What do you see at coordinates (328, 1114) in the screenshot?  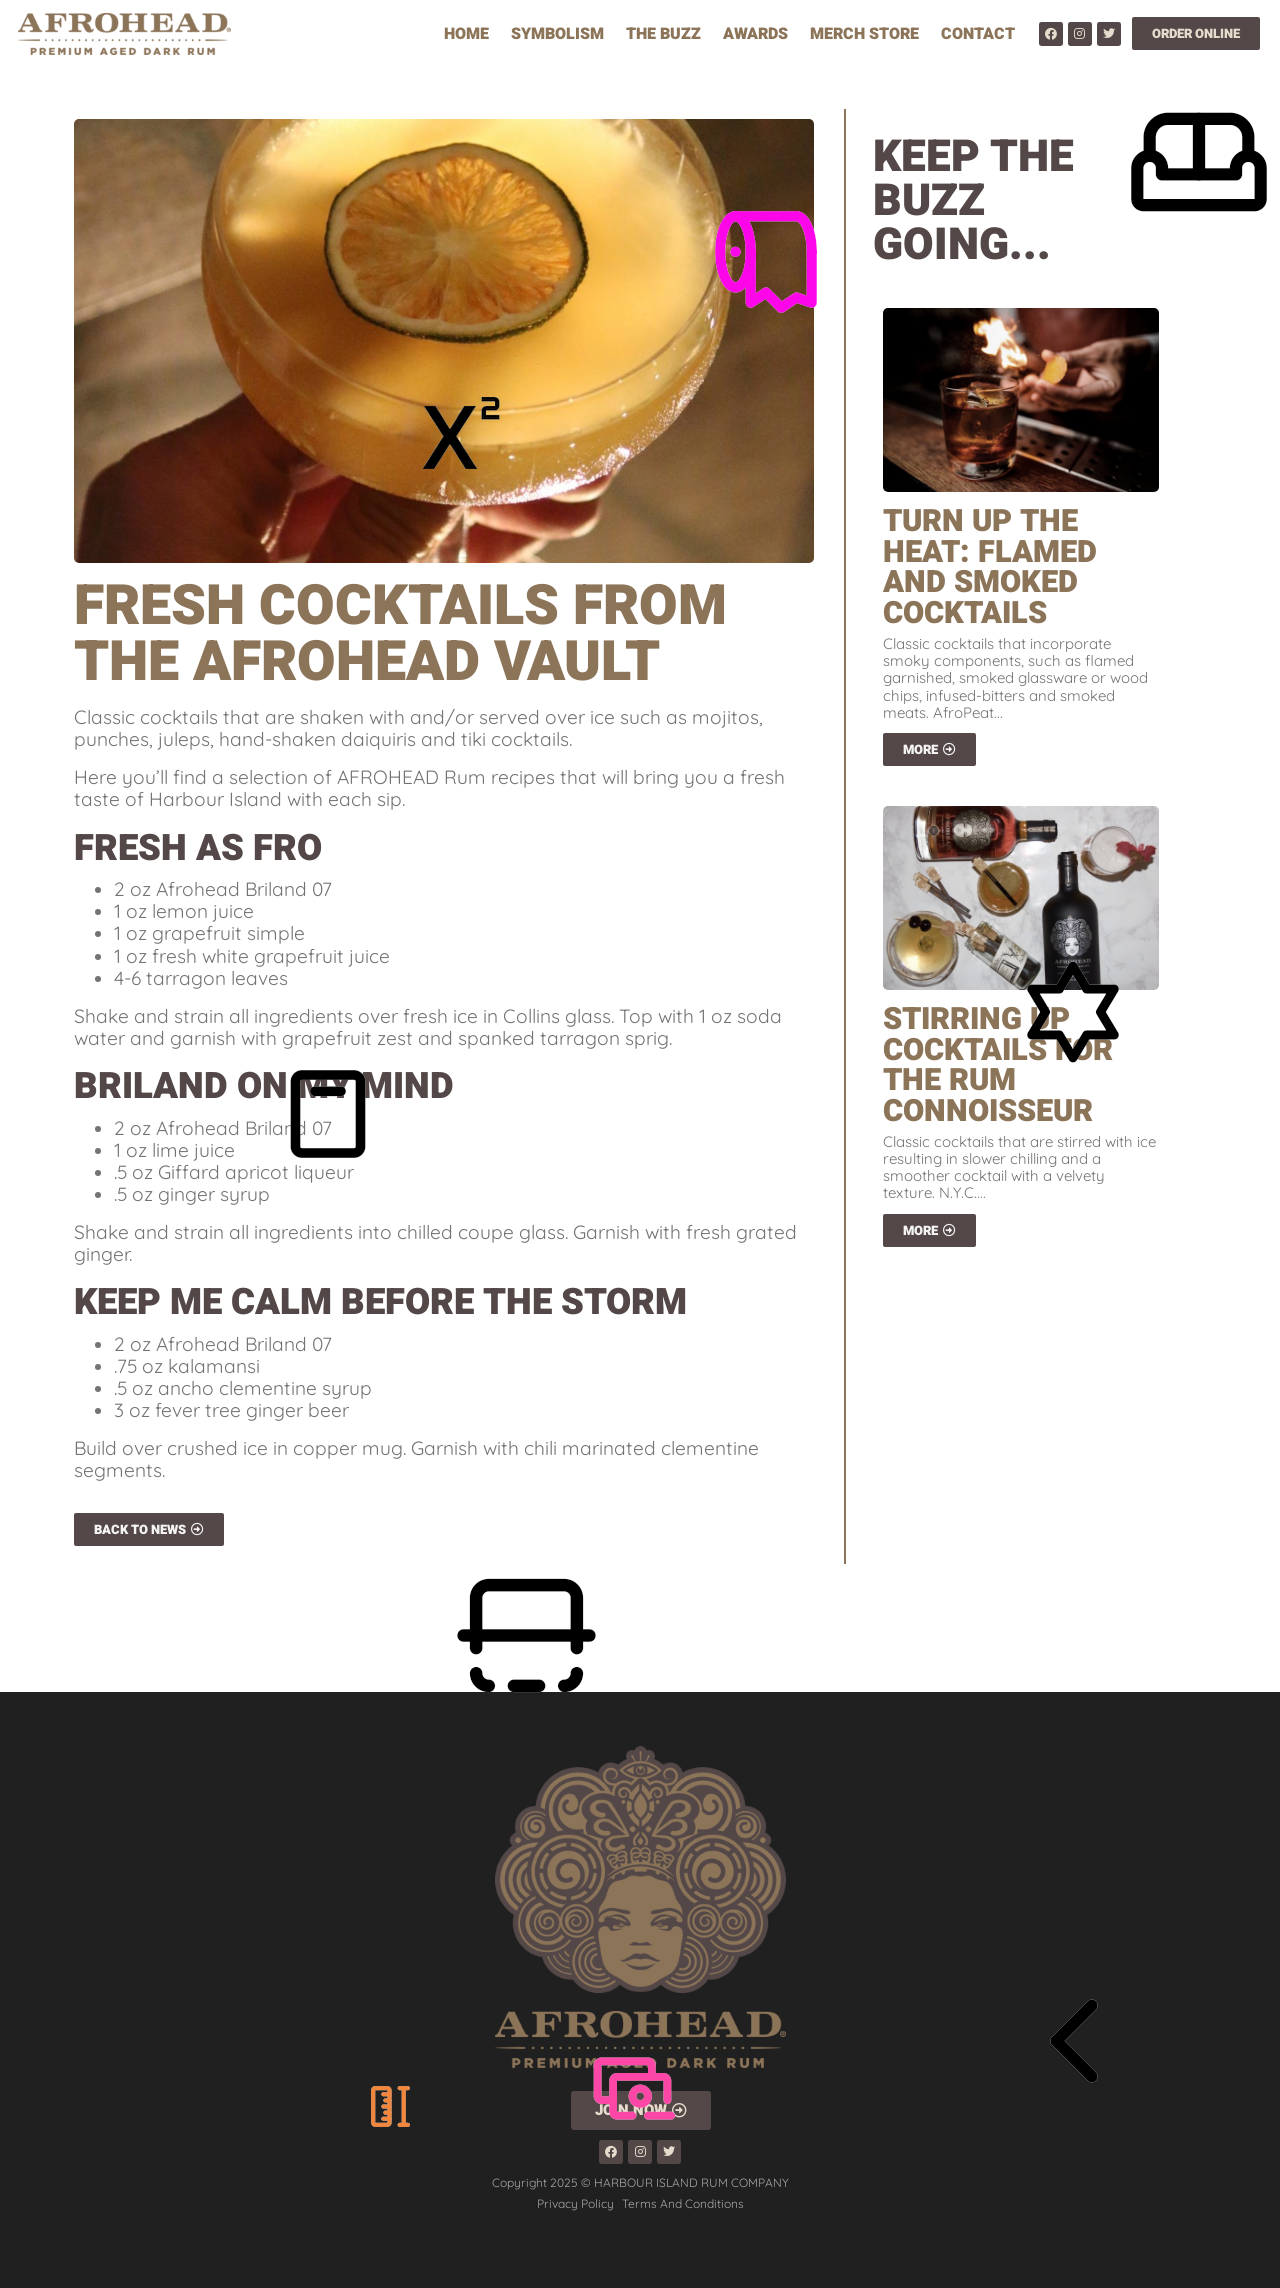 I see `tablet device with speaker` at bounding box center [328, 1114].